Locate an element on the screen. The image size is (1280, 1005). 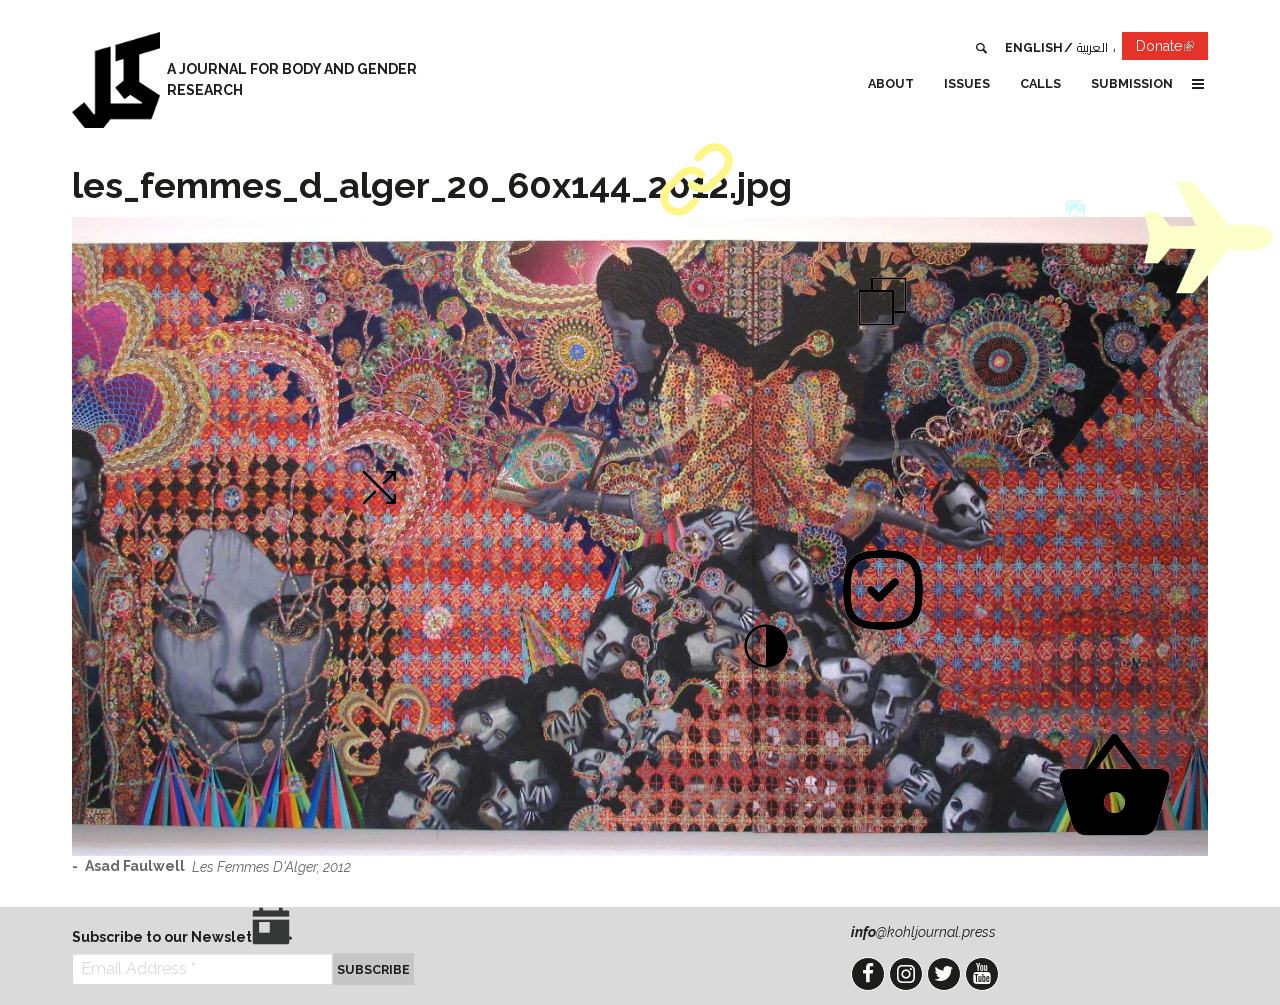
copy or share a link is located at coordinates (696, 179).